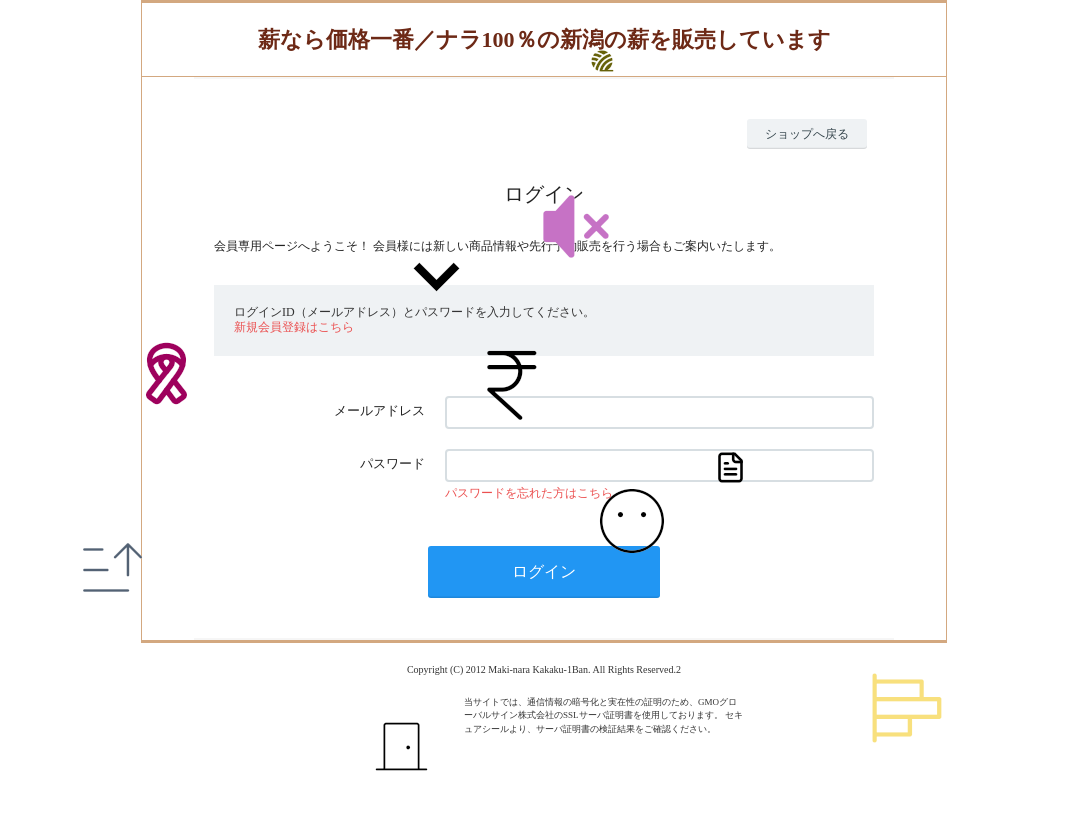 This screenshot has height=815, width=1088. Describe the element at coordinates (904, 708) in the screenshot. I see `view horizontal bar chart` at that location.